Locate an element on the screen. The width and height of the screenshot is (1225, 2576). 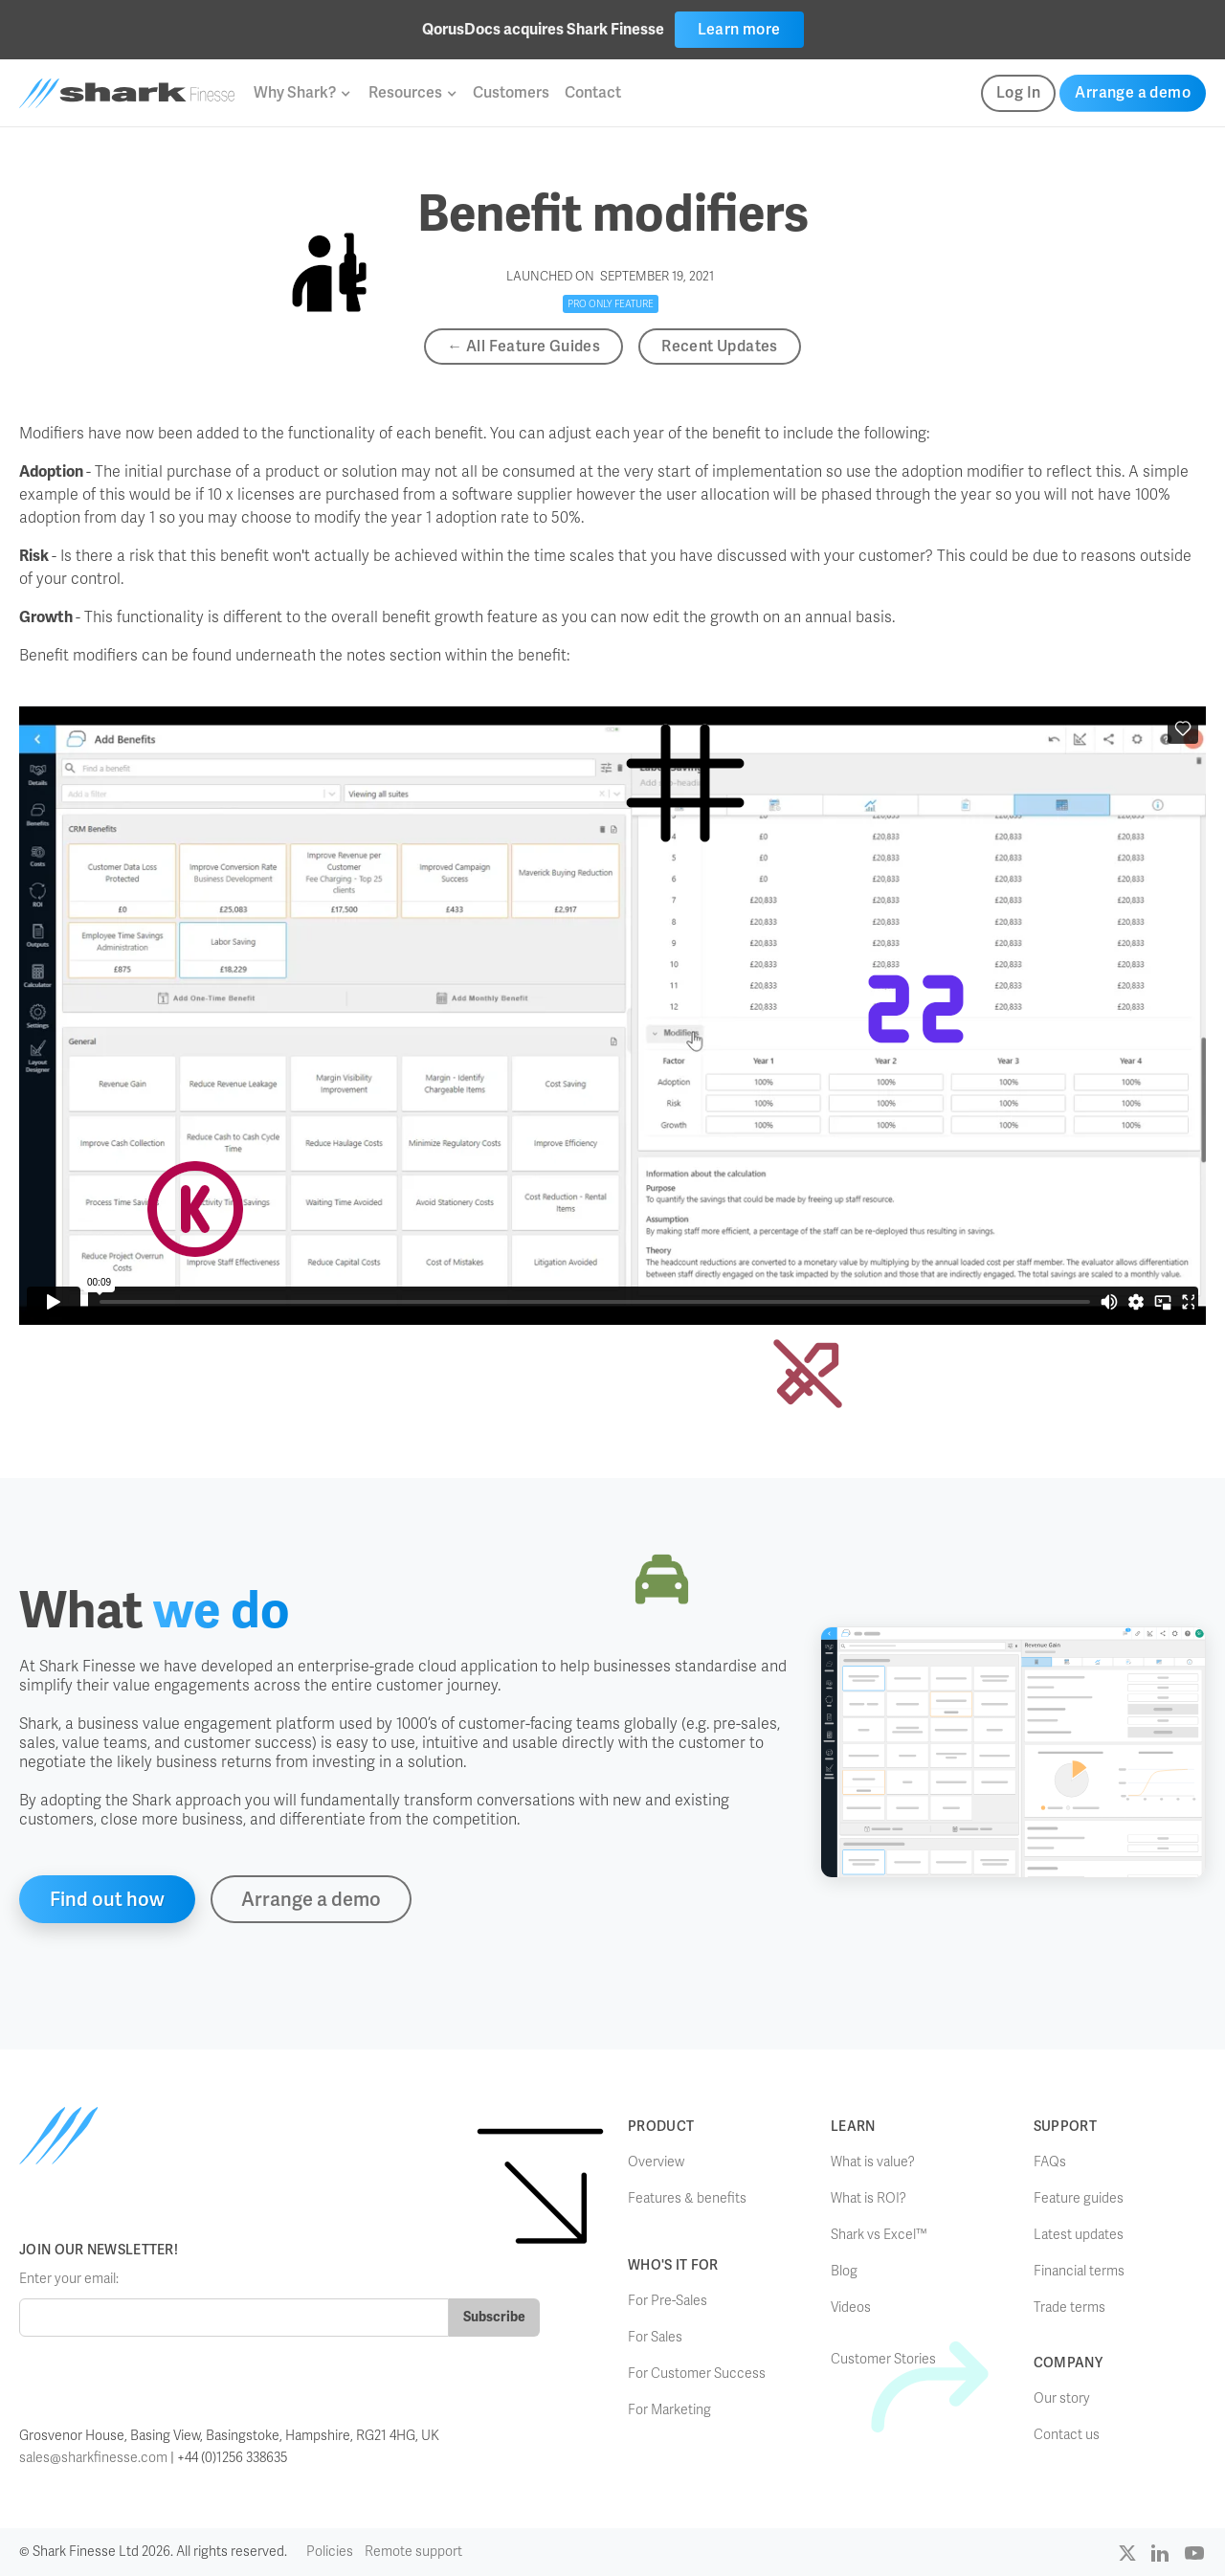
request a taxi or cab ride is located at coordinates (661, 1580).